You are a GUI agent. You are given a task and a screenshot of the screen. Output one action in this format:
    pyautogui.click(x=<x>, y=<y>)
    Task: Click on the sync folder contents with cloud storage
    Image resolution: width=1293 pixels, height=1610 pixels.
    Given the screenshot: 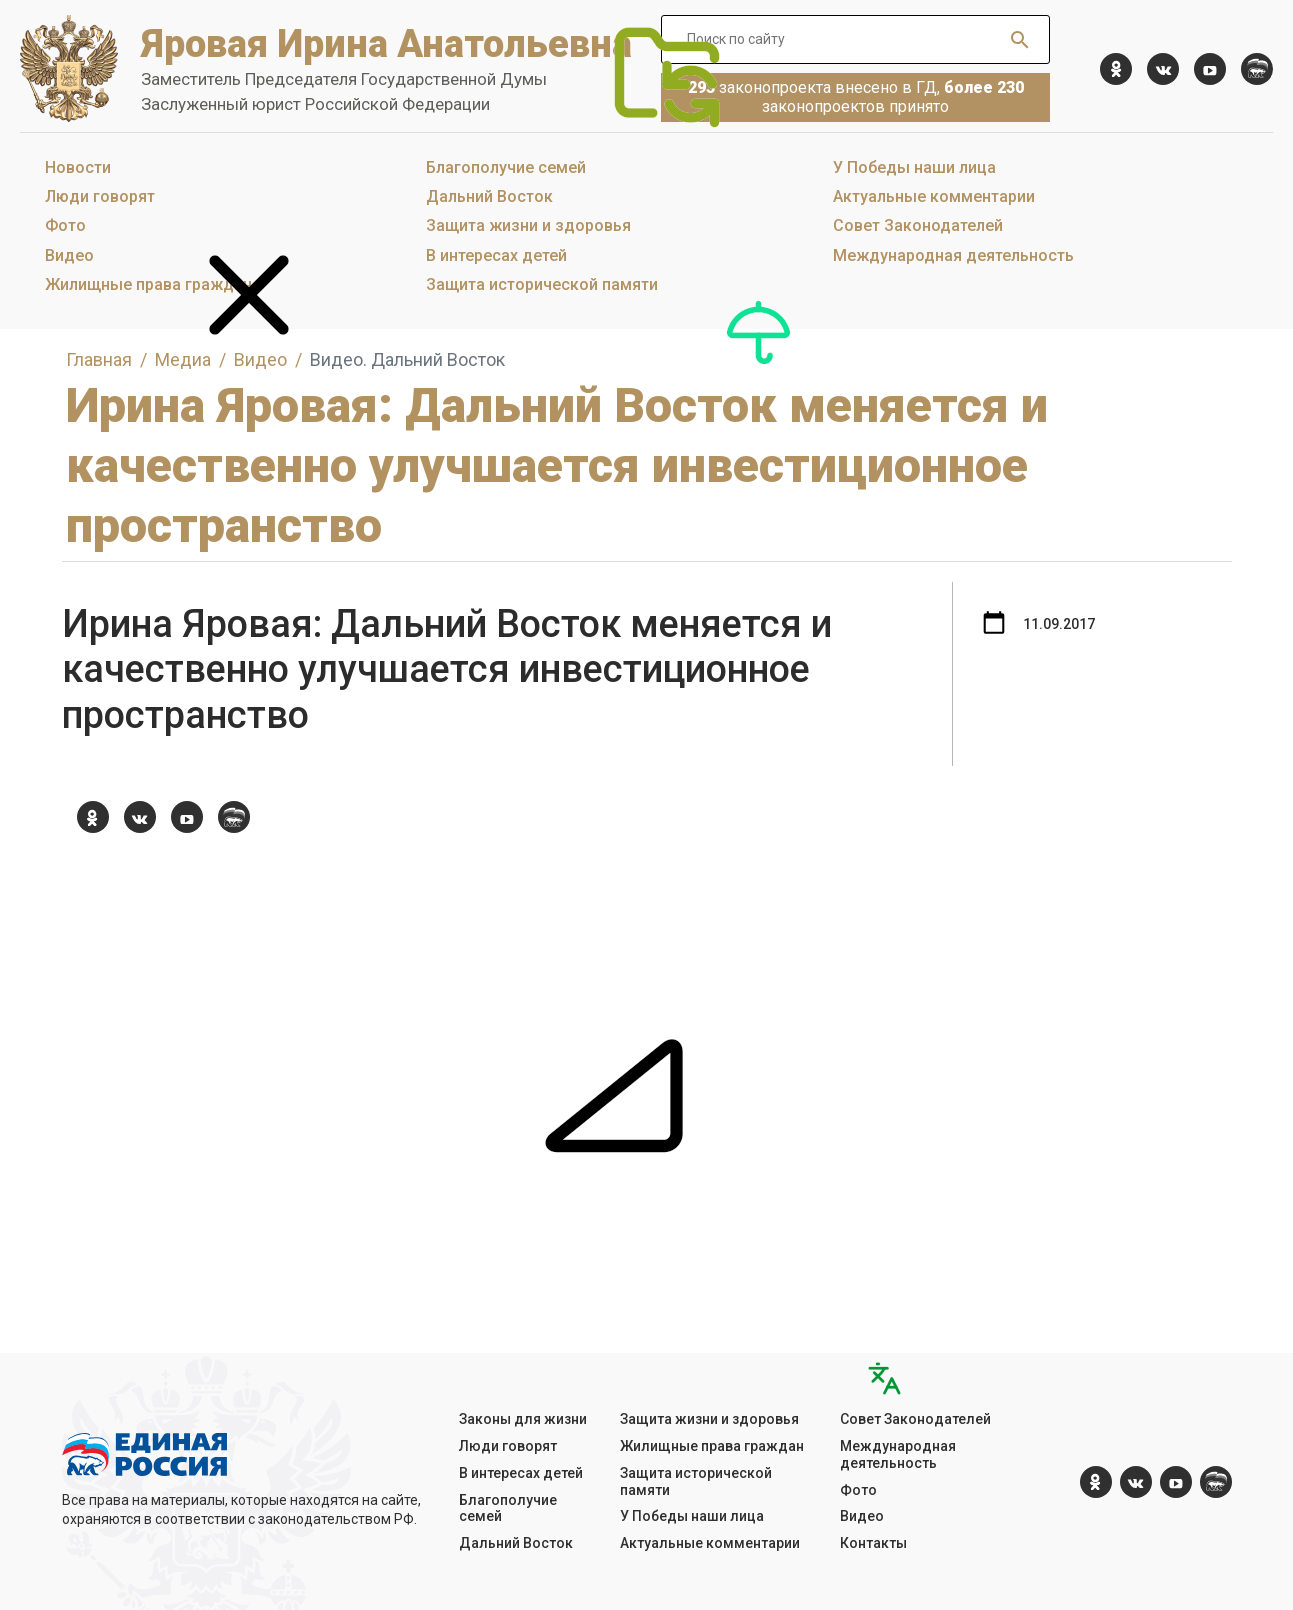 What is the action you would take?
    pyautogui.click(x=667, y=75)
    